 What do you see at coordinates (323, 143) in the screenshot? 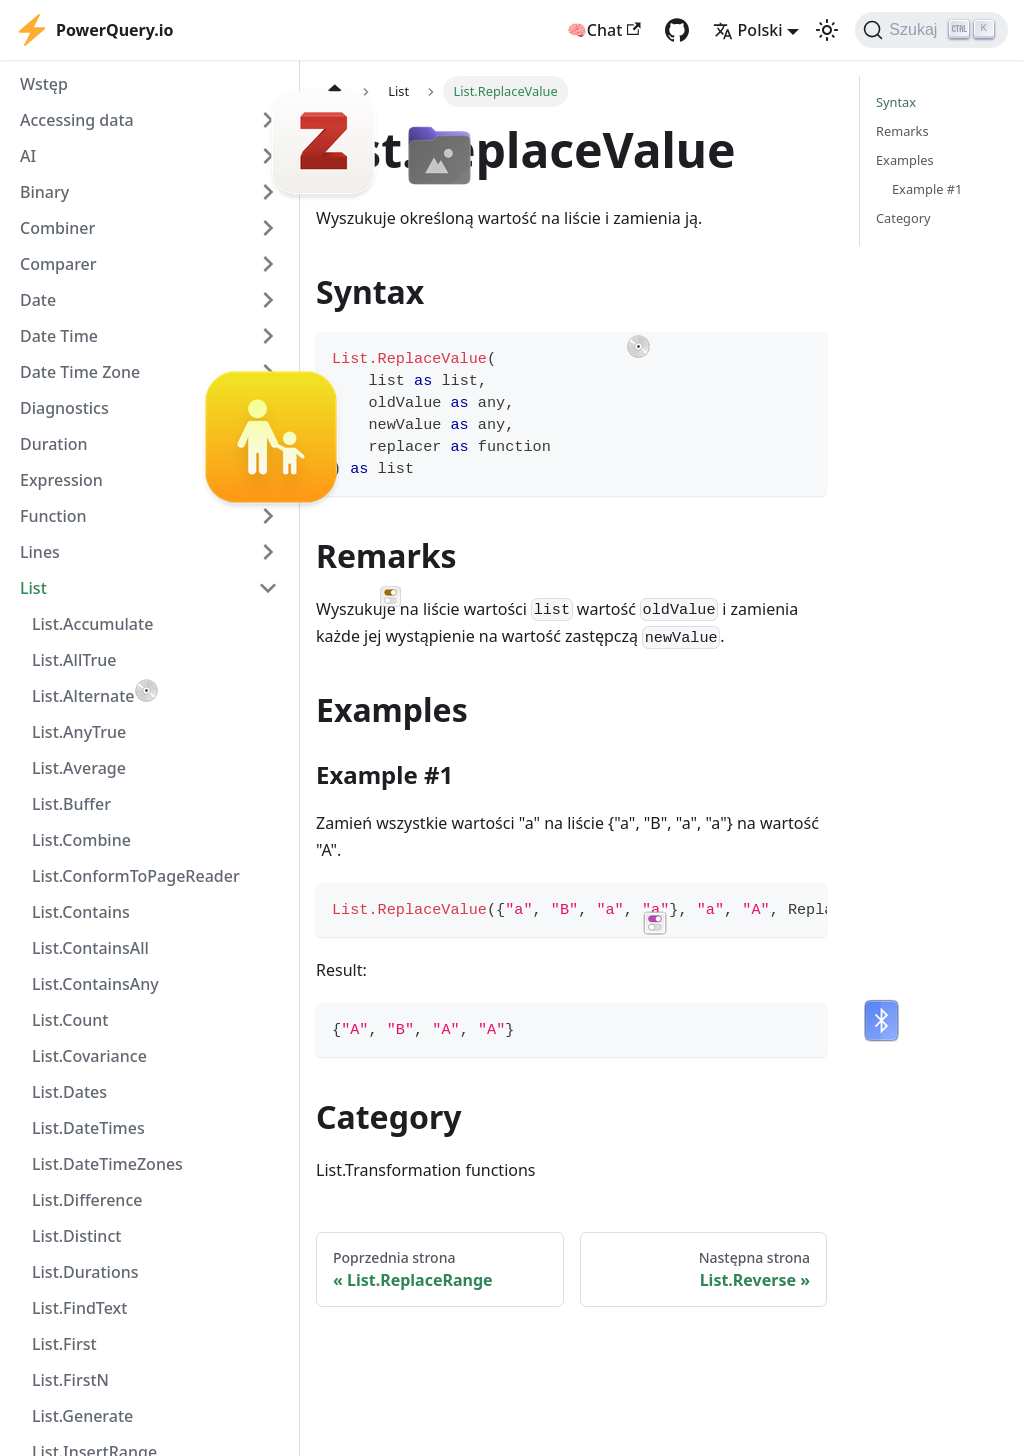
I see `open zotero reference manager` at bounding box center [323, 143].